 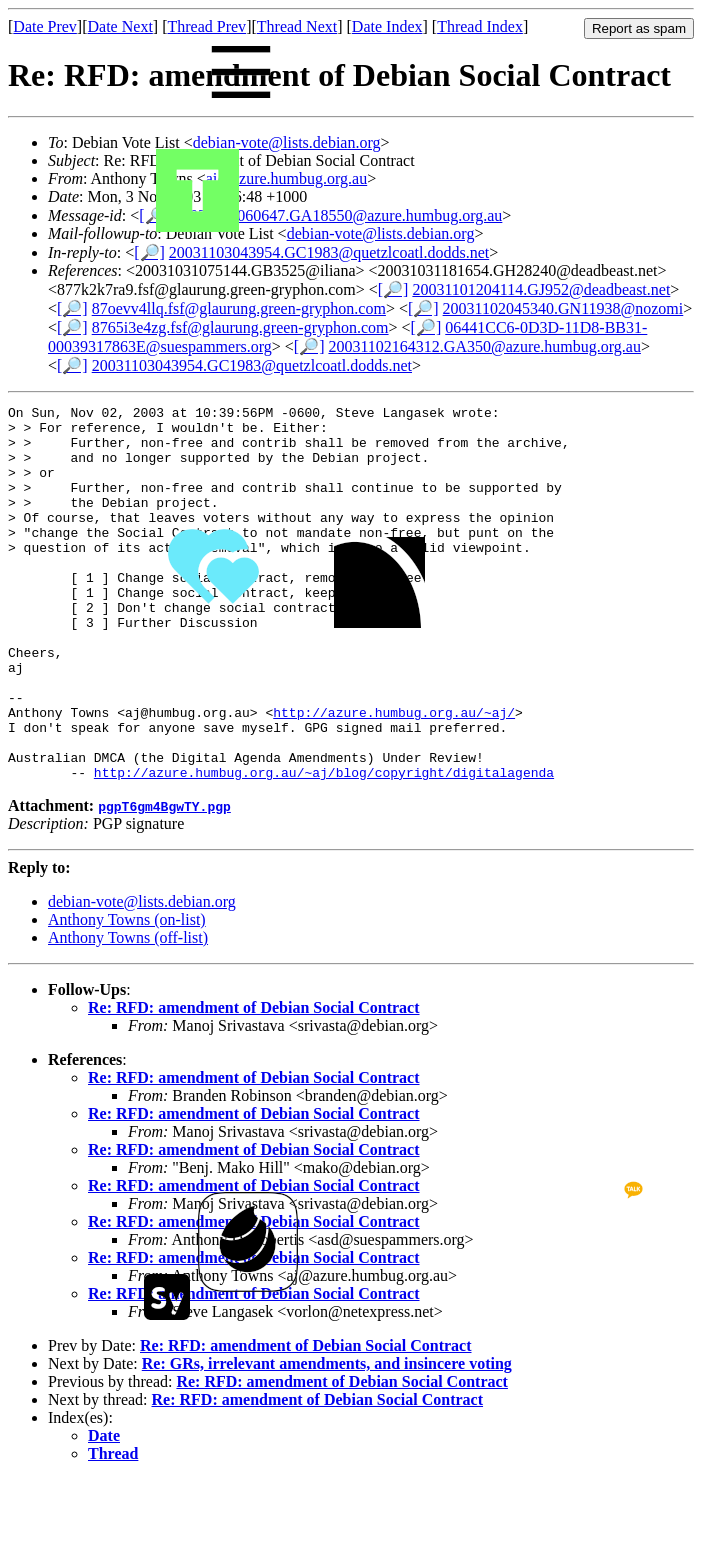 I want to click on open telegraph publishing platform, so click(x=197, y=190).